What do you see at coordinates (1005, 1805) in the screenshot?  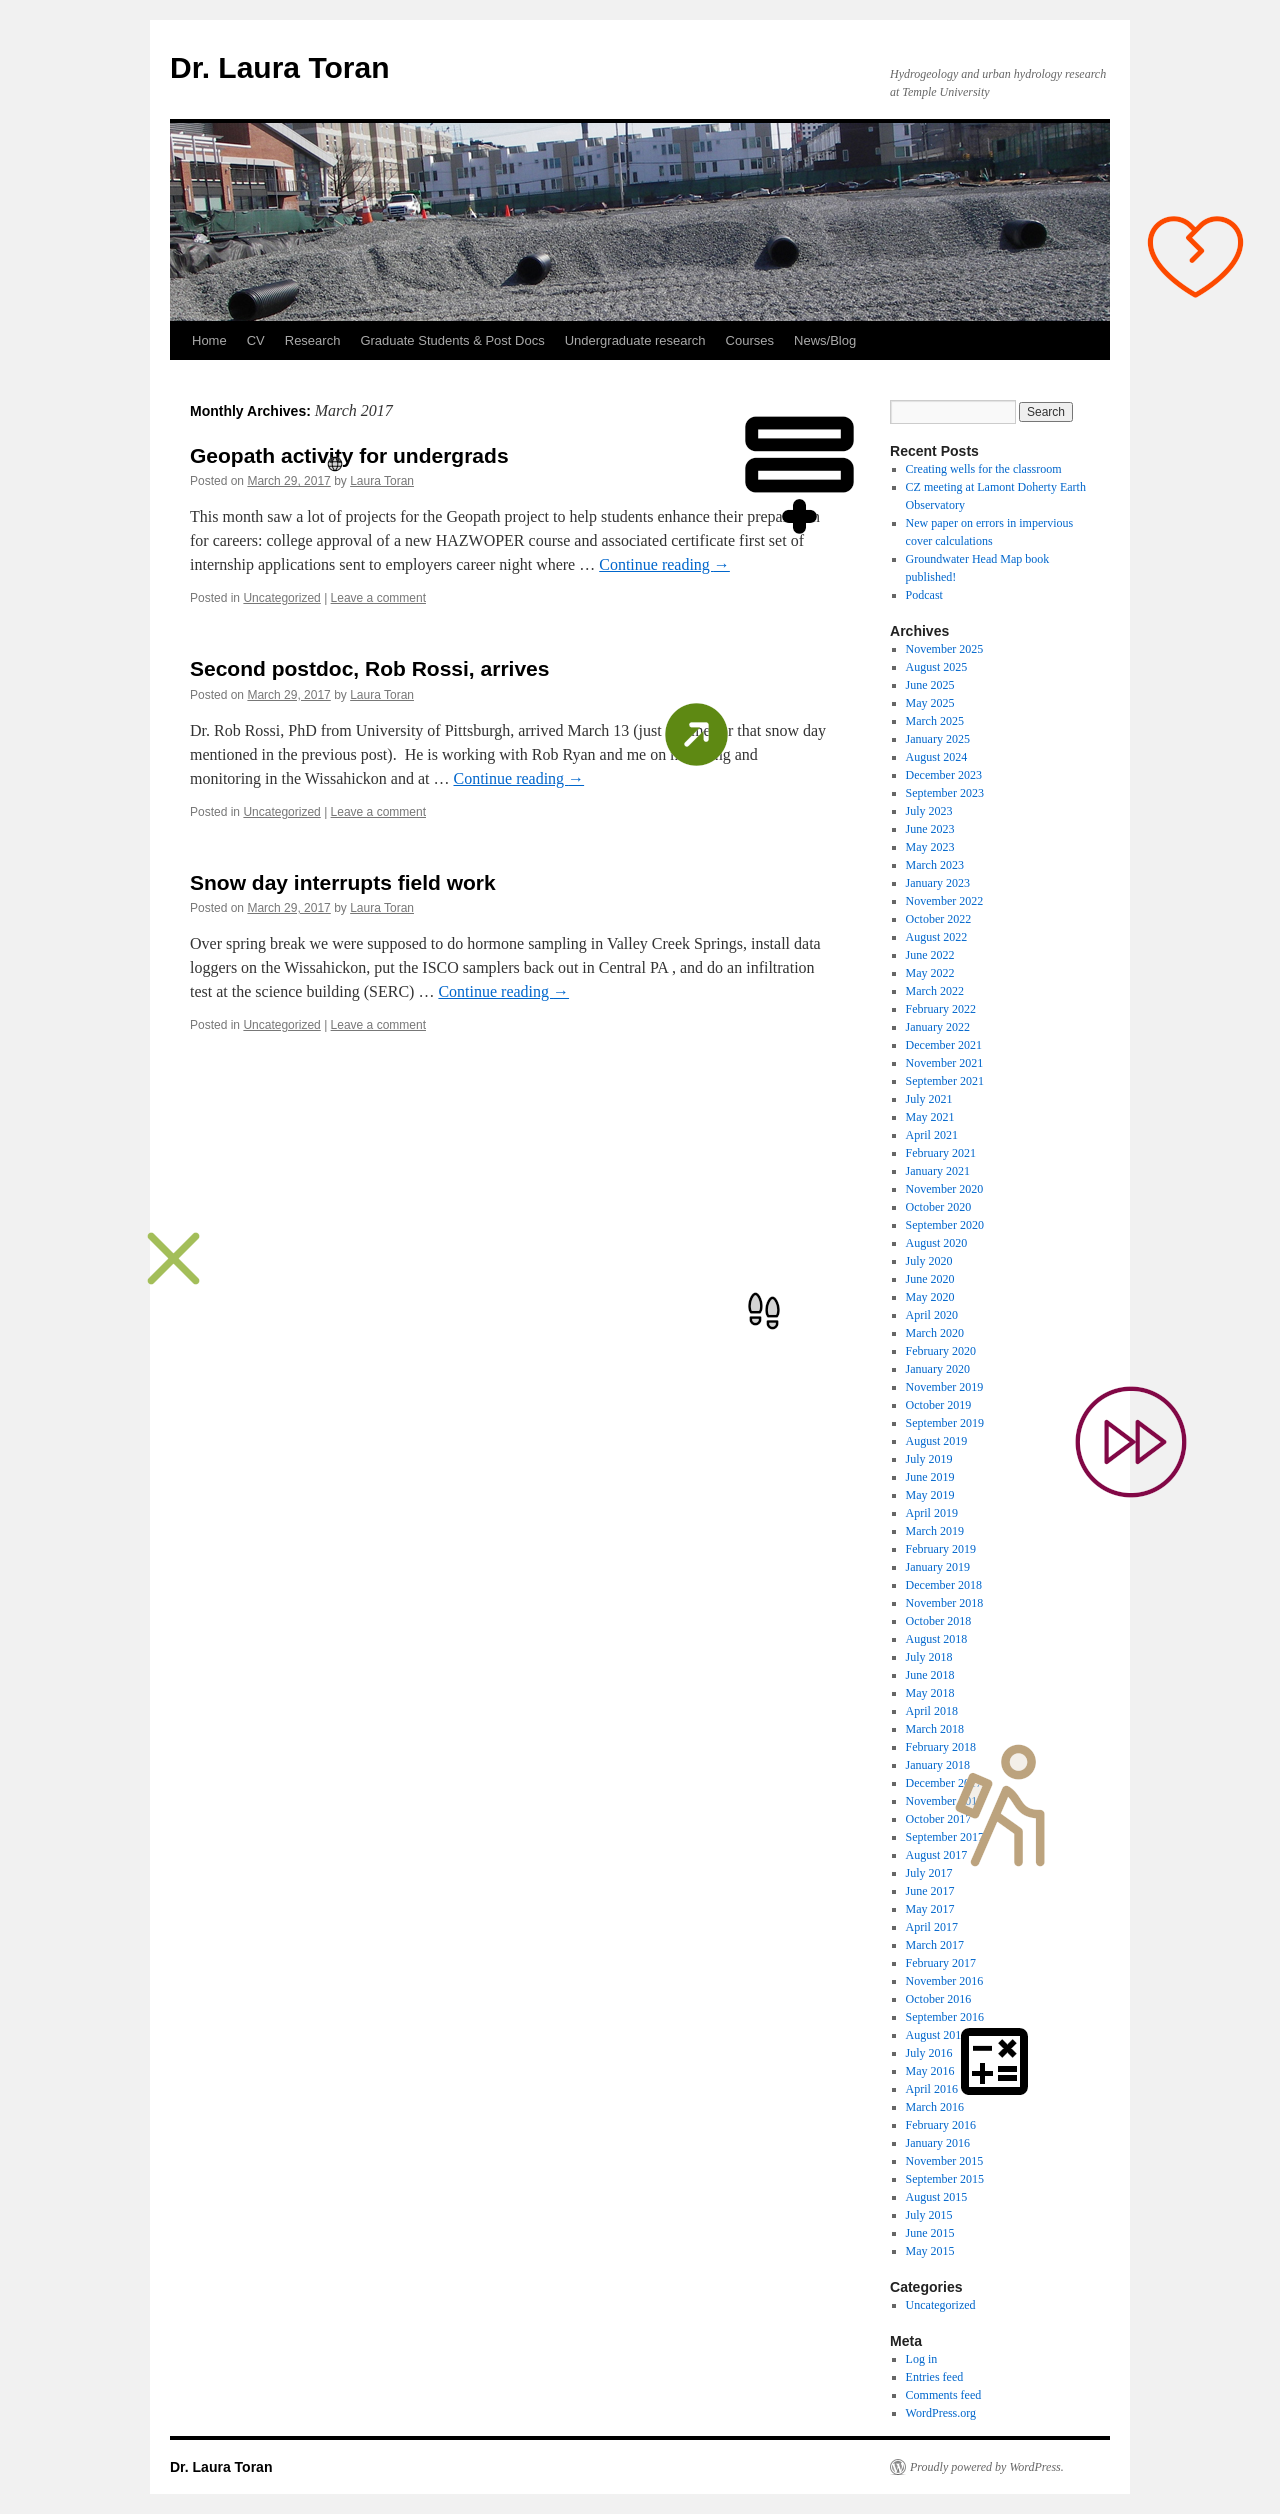 I see `access hiking trails or outdoor activities` at bounding box center [1005, 1805].